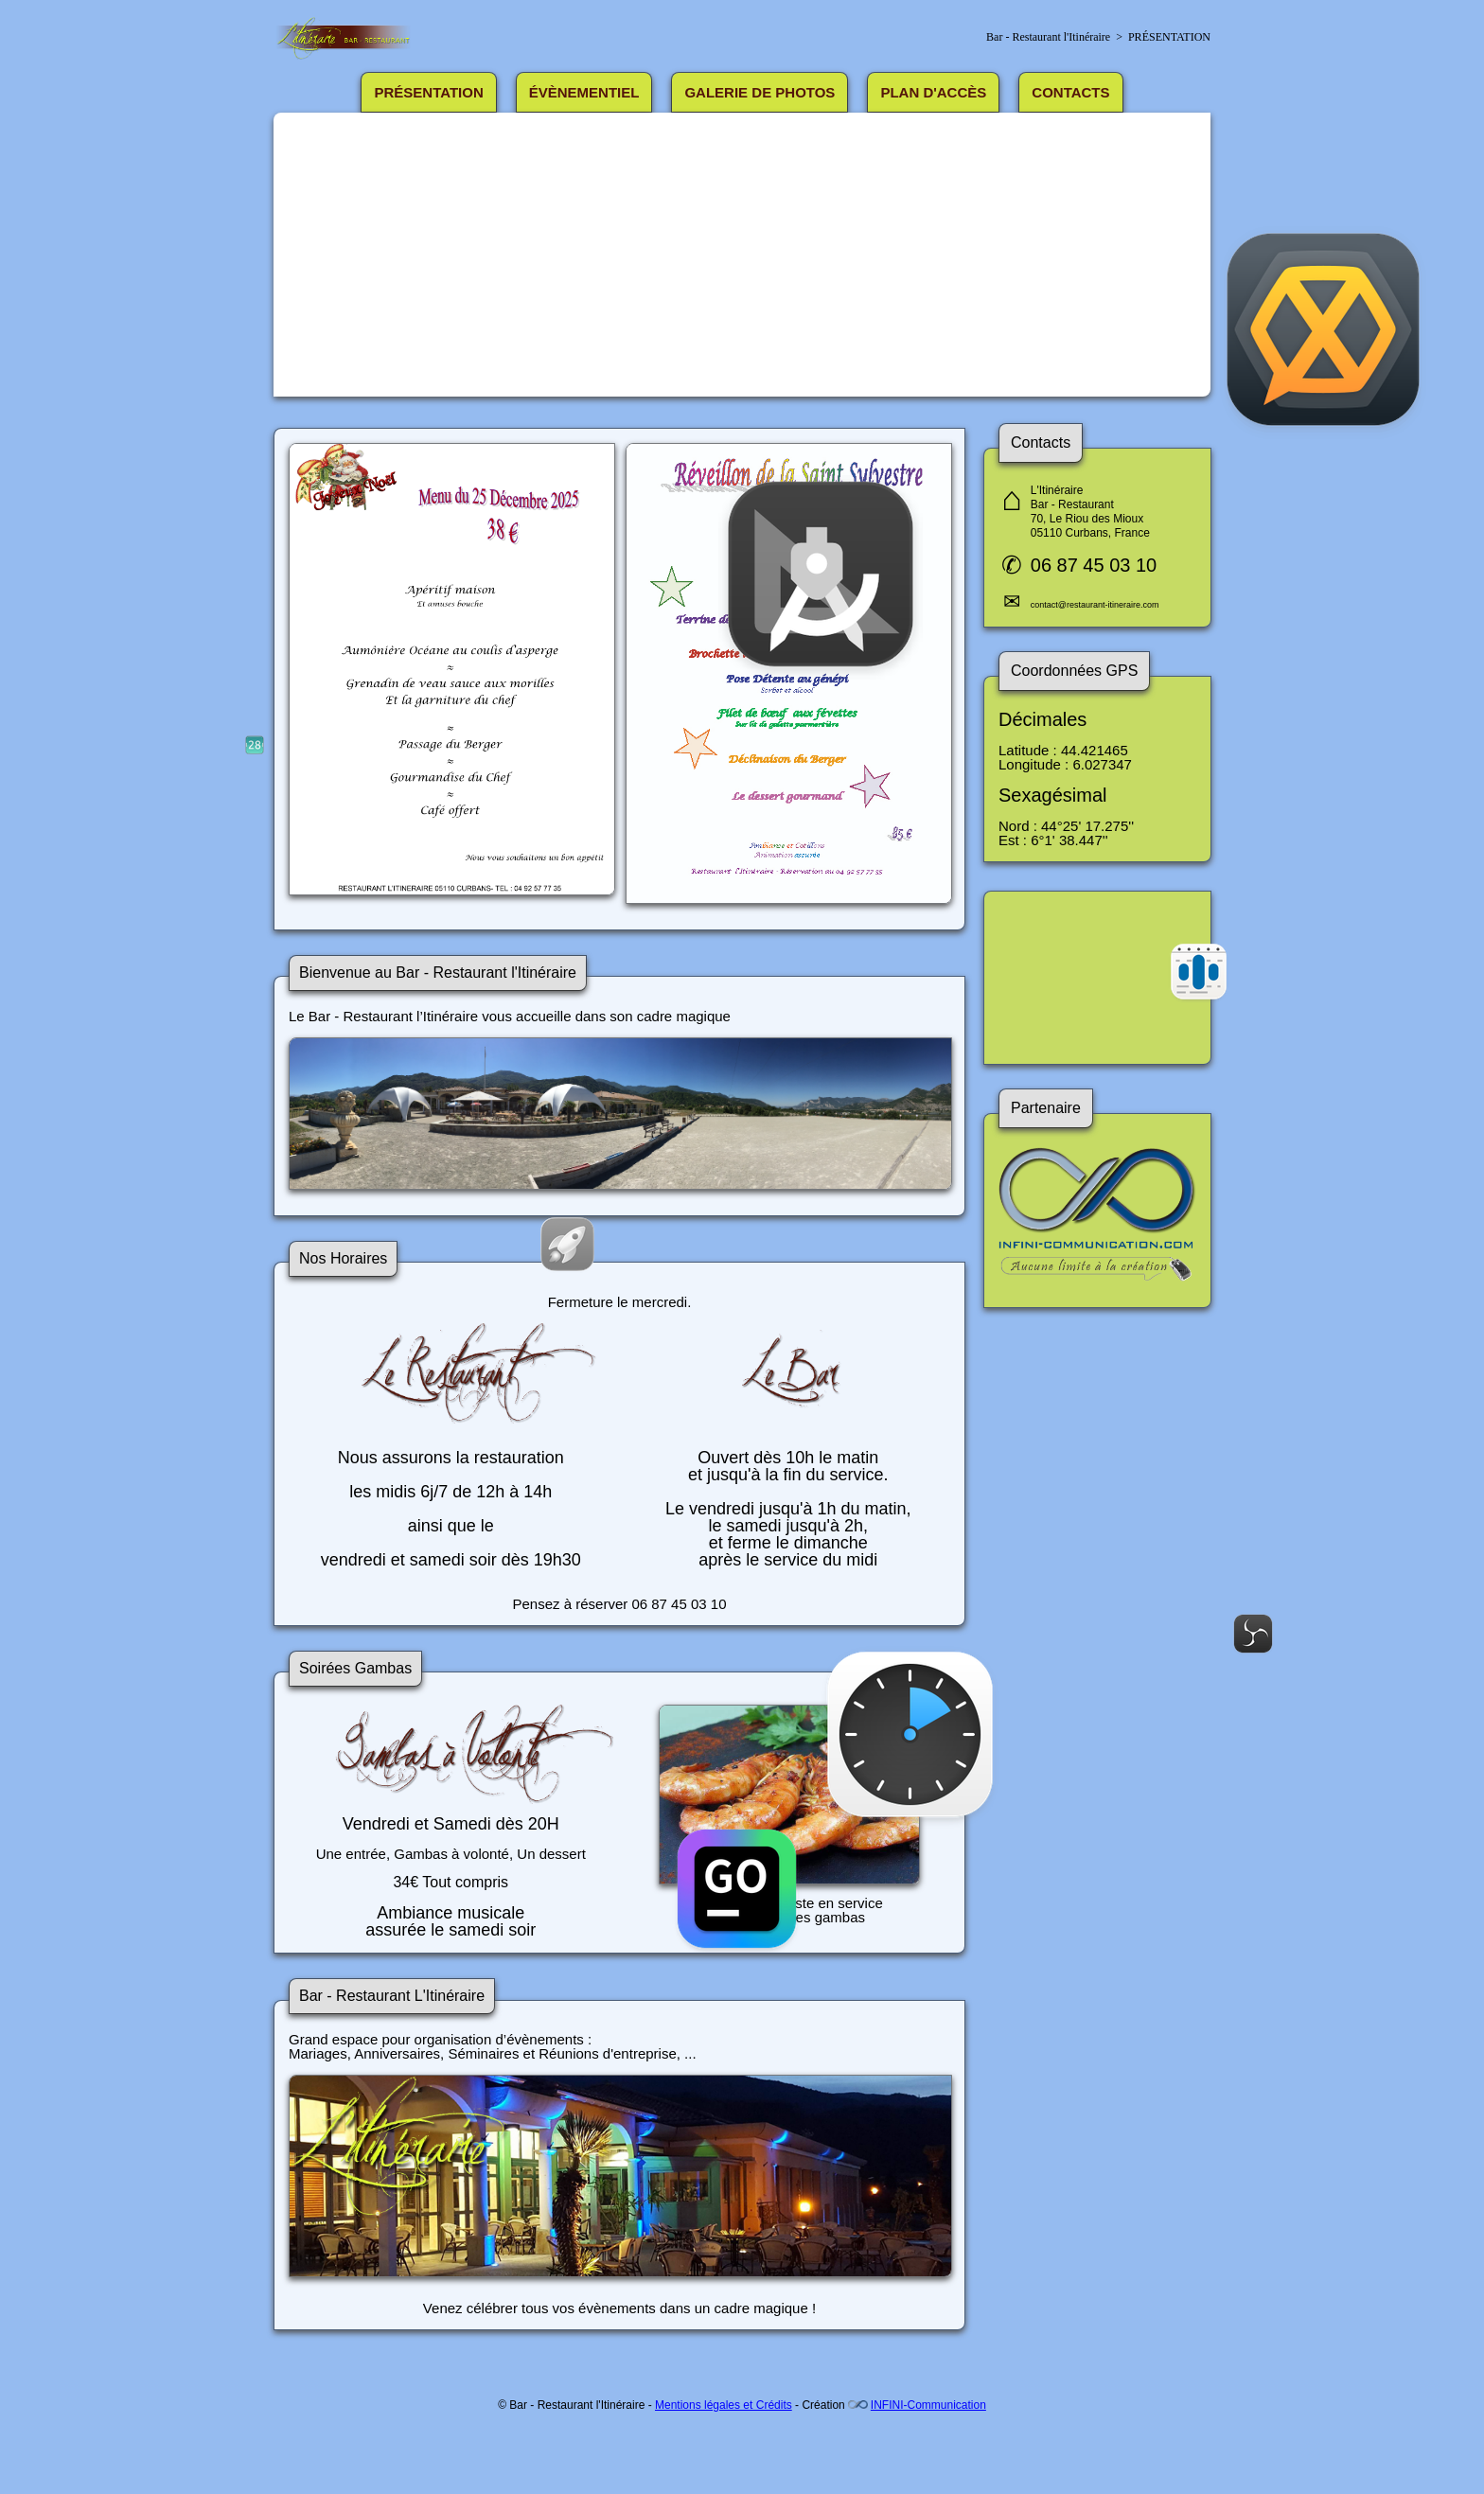  I want to click on open GoLand IDE application, so click(736, 1888).